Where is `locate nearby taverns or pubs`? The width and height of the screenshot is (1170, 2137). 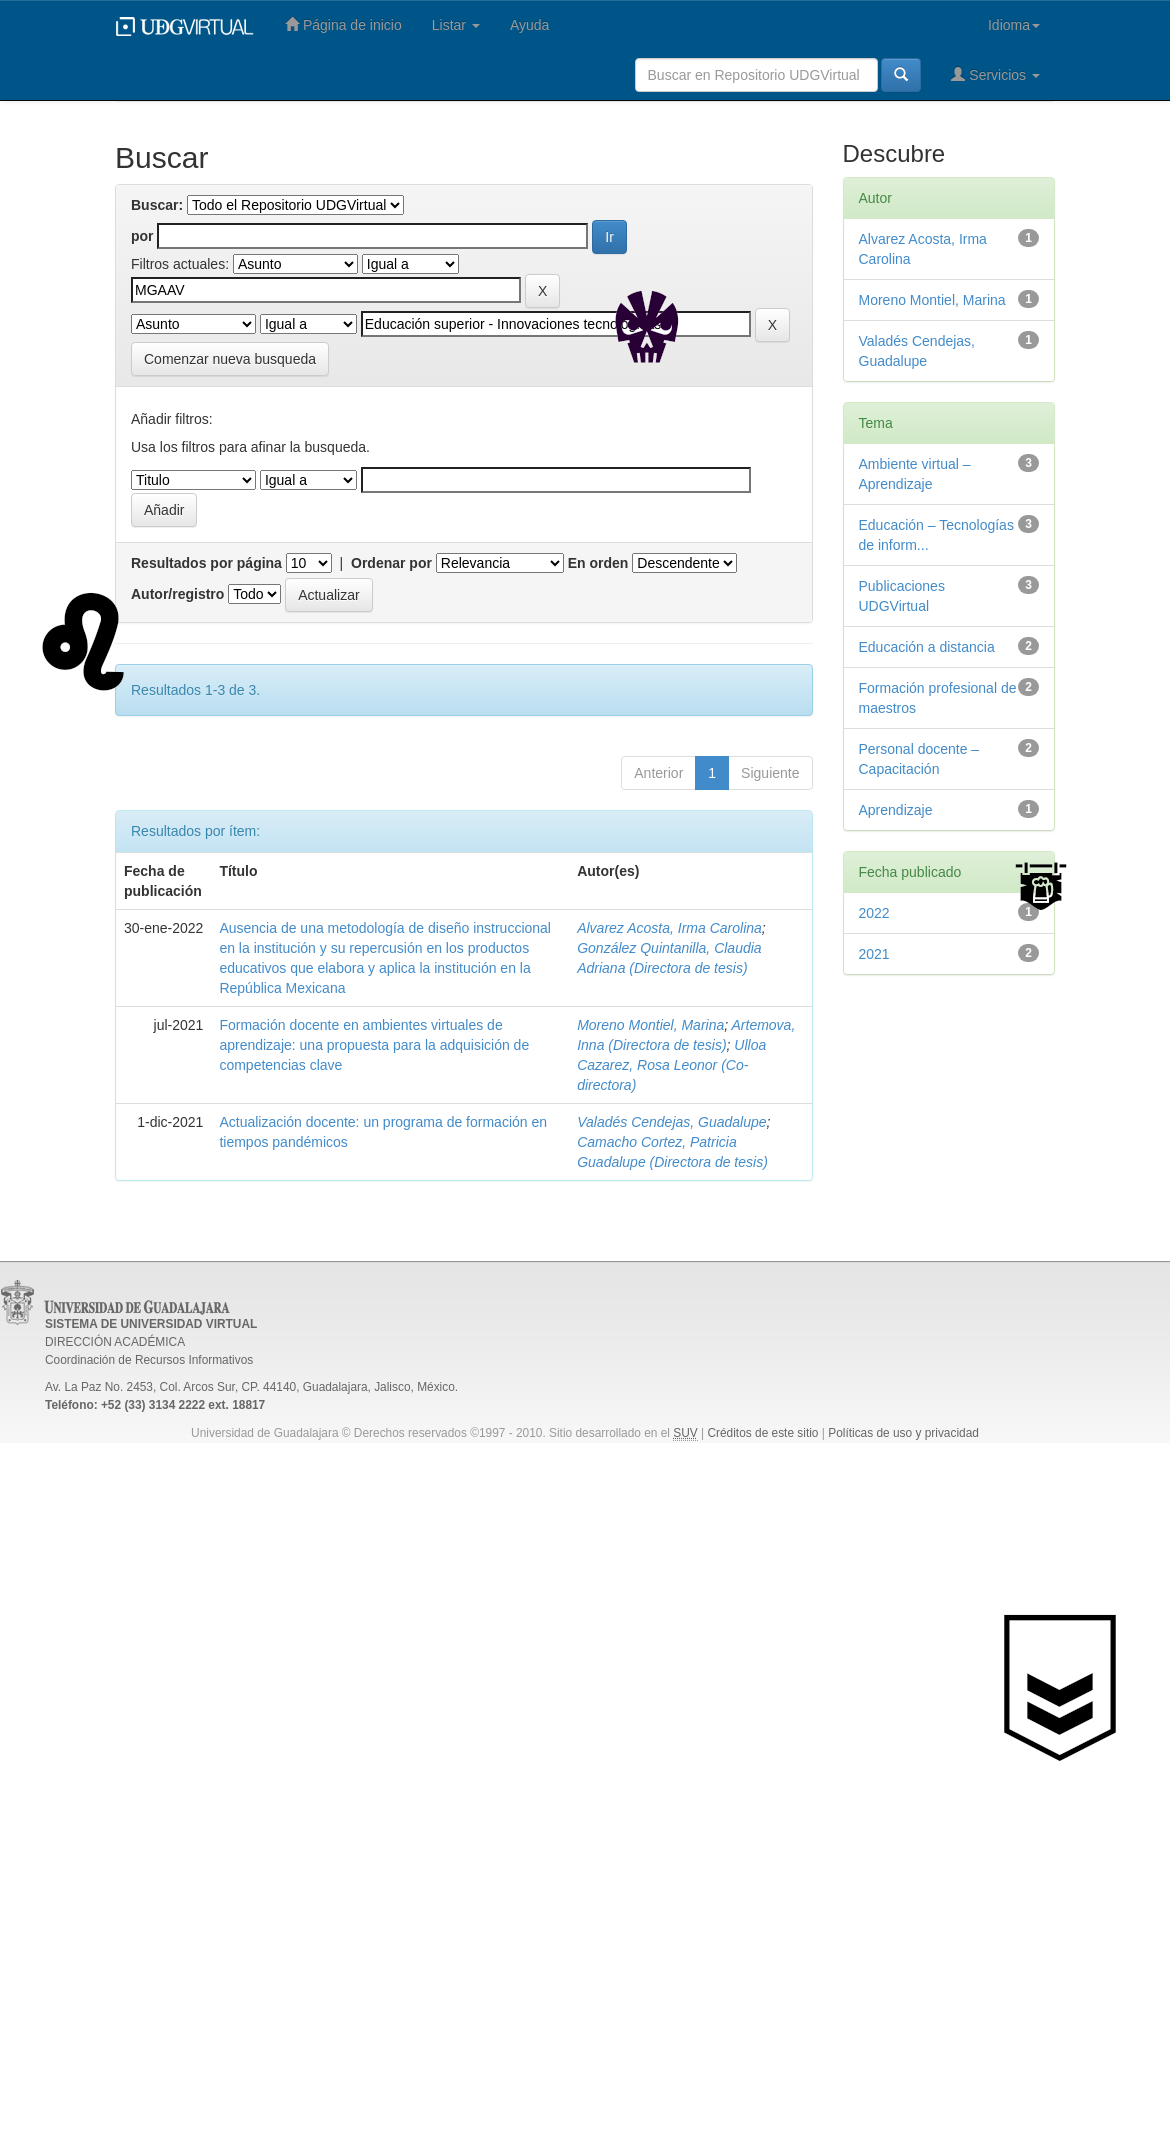
locate nearby taverns or pubs is located at coordinates (1041, 886).